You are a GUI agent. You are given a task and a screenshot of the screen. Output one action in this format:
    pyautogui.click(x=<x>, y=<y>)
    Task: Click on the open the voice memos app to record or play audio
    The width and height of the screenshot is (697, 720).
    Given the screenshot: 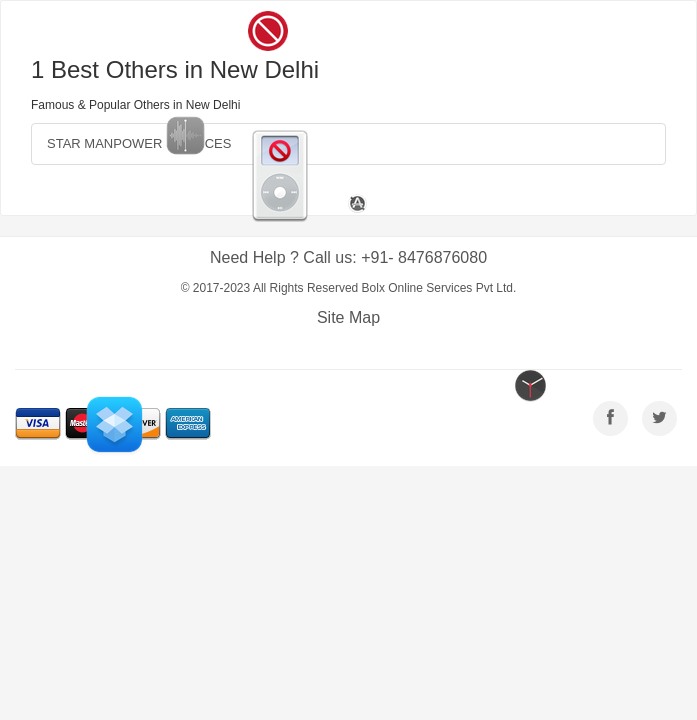 What is the action you would take?
    pyautogui.click(x=185, y=135)
    